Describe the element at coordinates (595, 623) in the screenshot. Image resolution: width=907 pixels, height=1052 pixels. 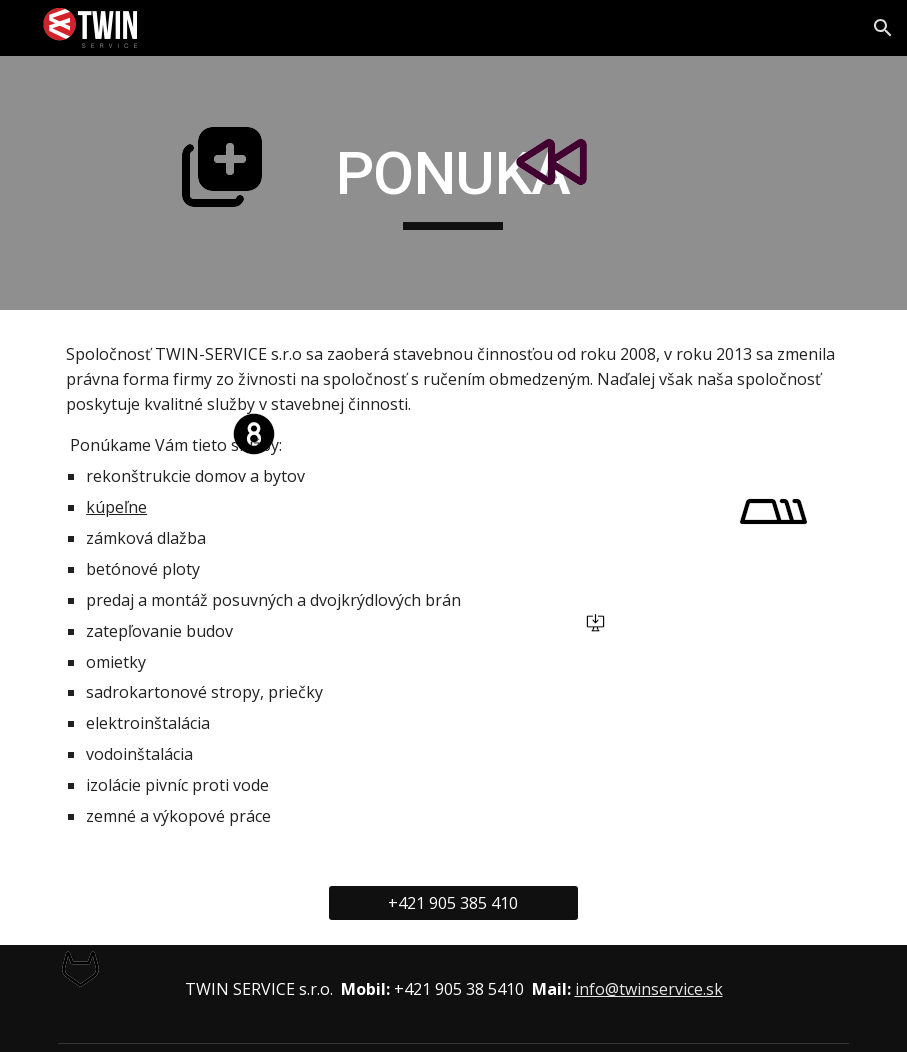
I see `download to desktop` at that location.